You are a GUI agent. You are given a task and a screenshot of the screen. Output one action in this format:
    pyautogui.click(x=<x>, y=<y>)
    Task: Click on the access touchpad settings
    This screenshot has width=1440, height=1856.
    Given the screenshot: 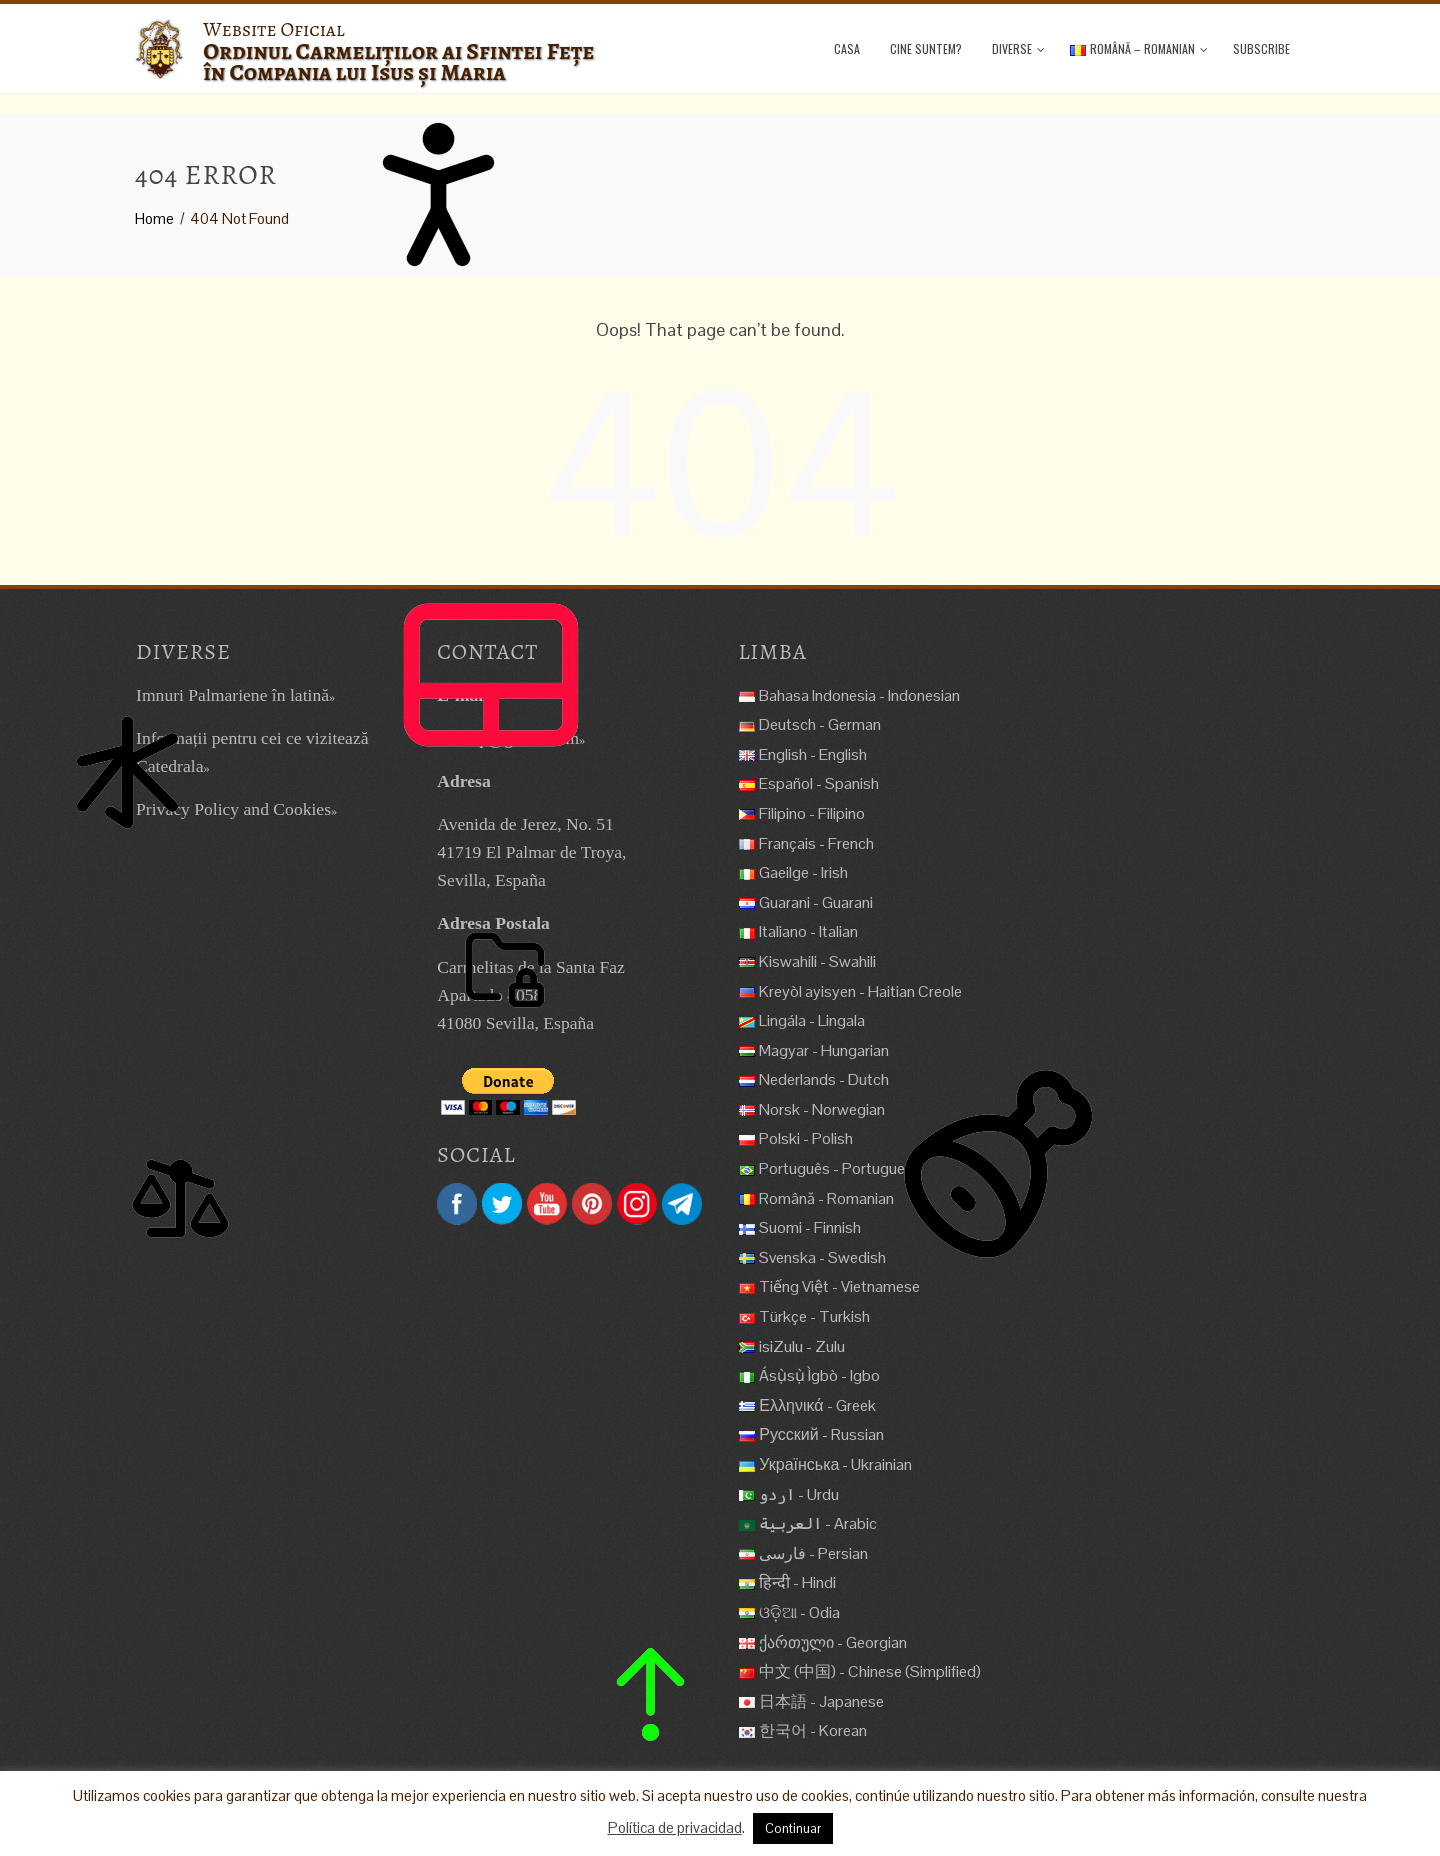 What is the action you would take?
    pyautogui.click(x=491, y=675)
    